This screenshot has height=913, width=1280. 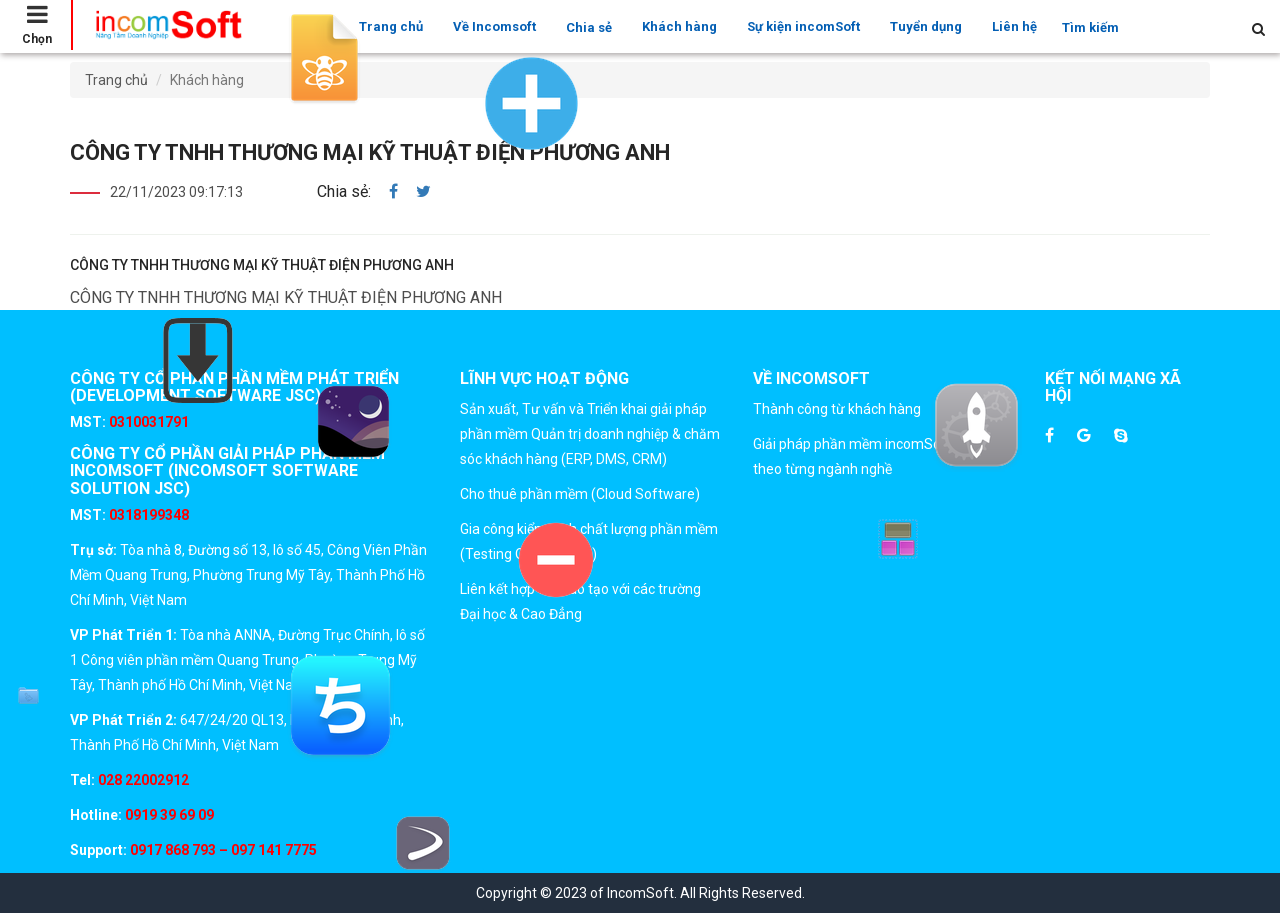 I want to click on remove an item from a list or collection, so click(x=556, y=560).